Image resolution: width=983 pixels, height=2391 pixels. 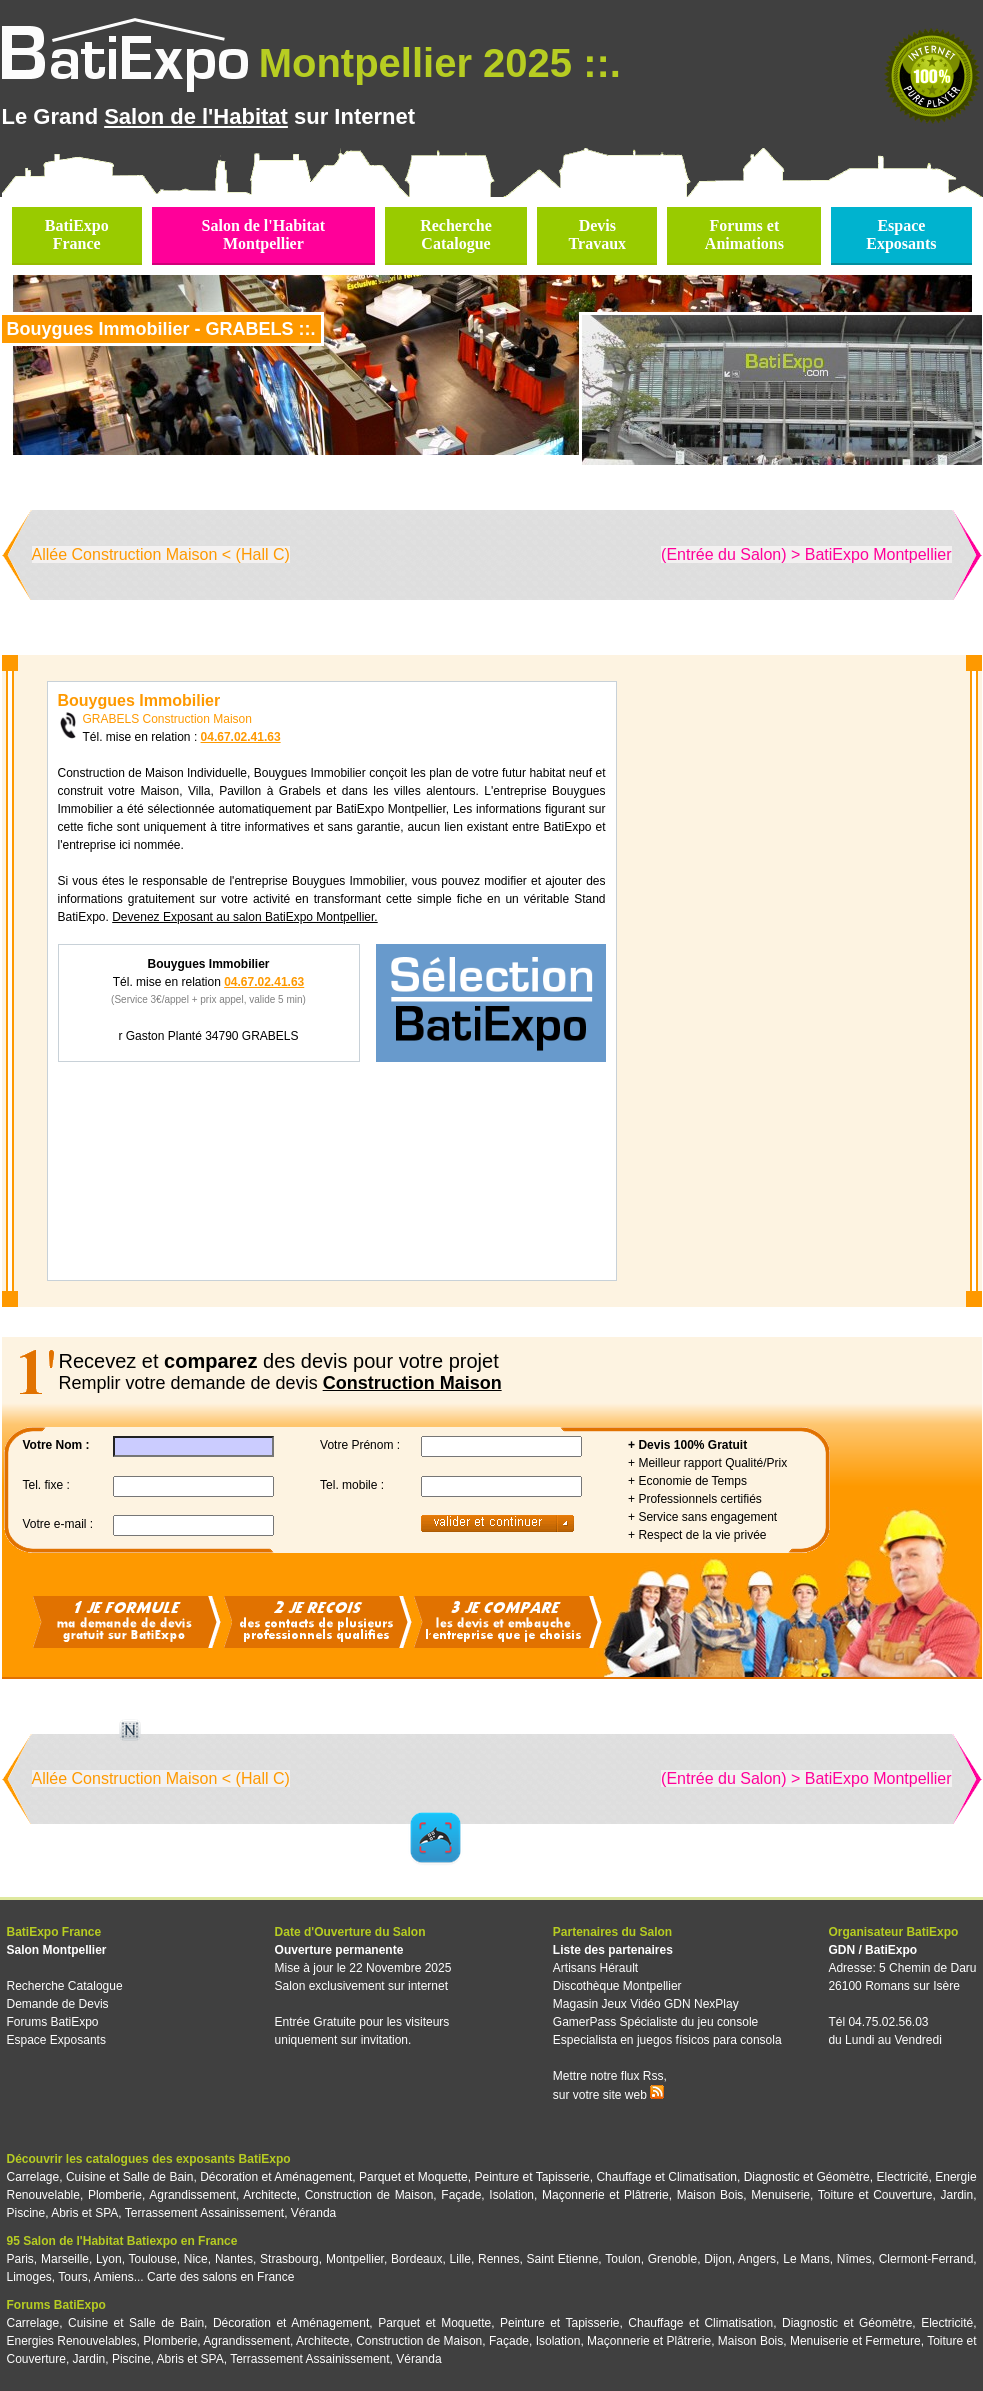 What do you see at coordinates (130, 1730) in the screenshot?
I see `open nota text editor app` at bounding box center [130, 1730].